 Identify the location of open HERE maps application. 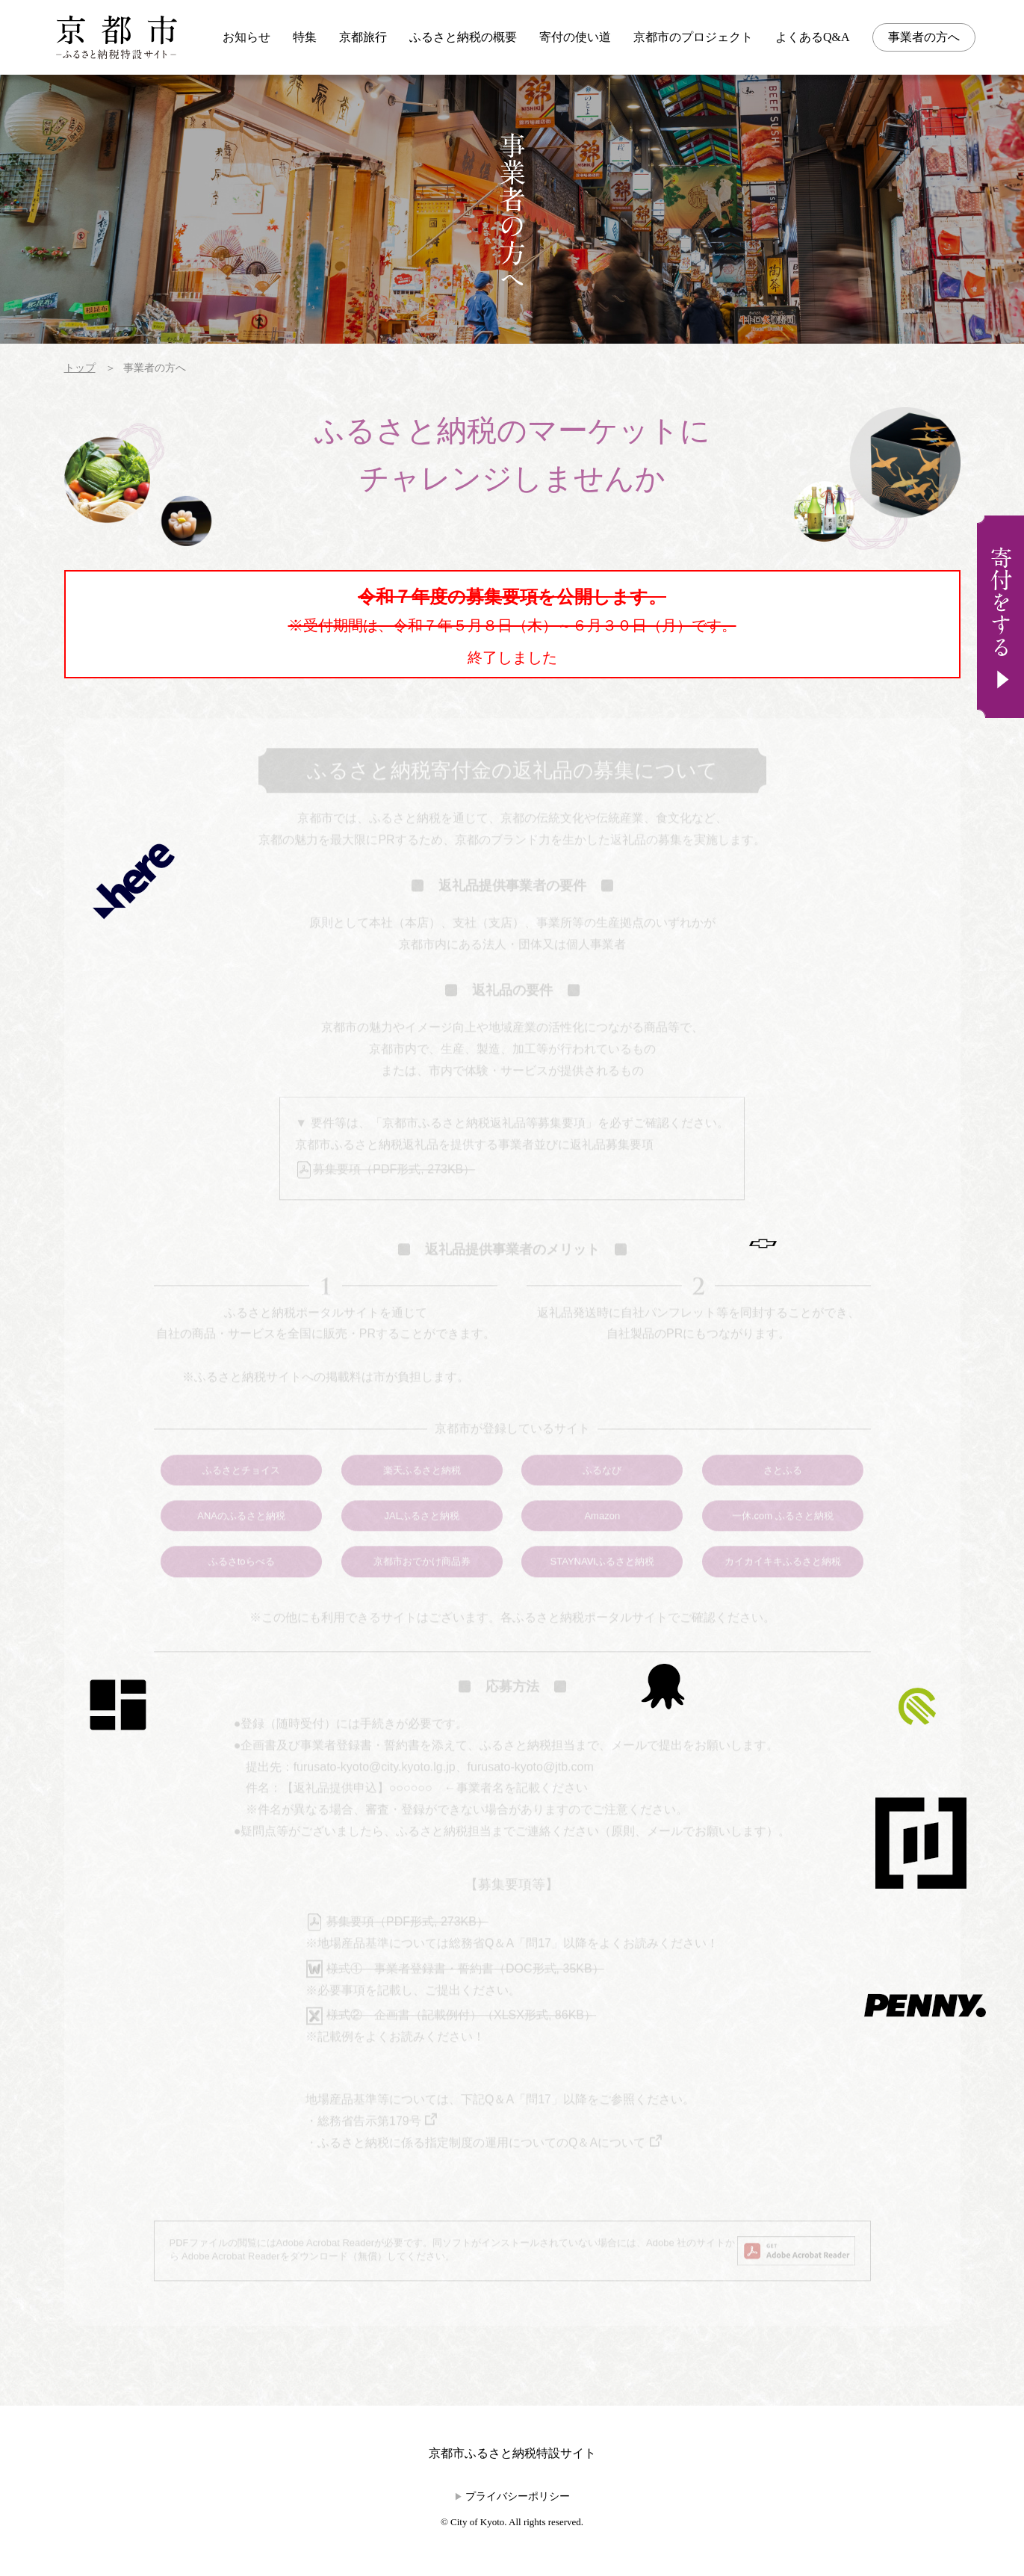
(134, 882).